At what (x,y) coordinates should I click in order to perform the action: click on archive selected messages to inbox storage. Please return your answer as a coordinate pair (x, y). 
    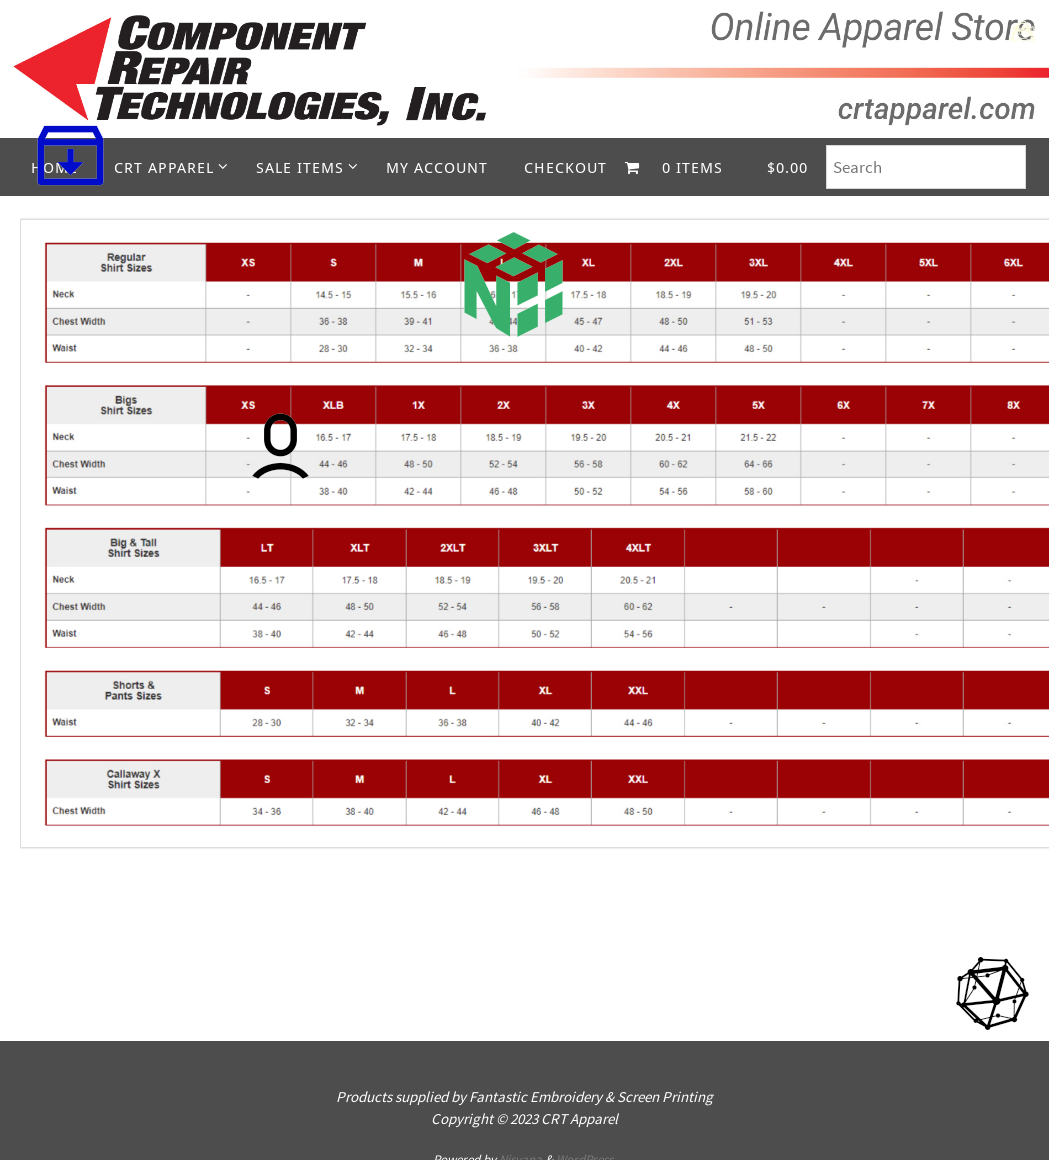
    Looking at the image, I should click on (70, 155).